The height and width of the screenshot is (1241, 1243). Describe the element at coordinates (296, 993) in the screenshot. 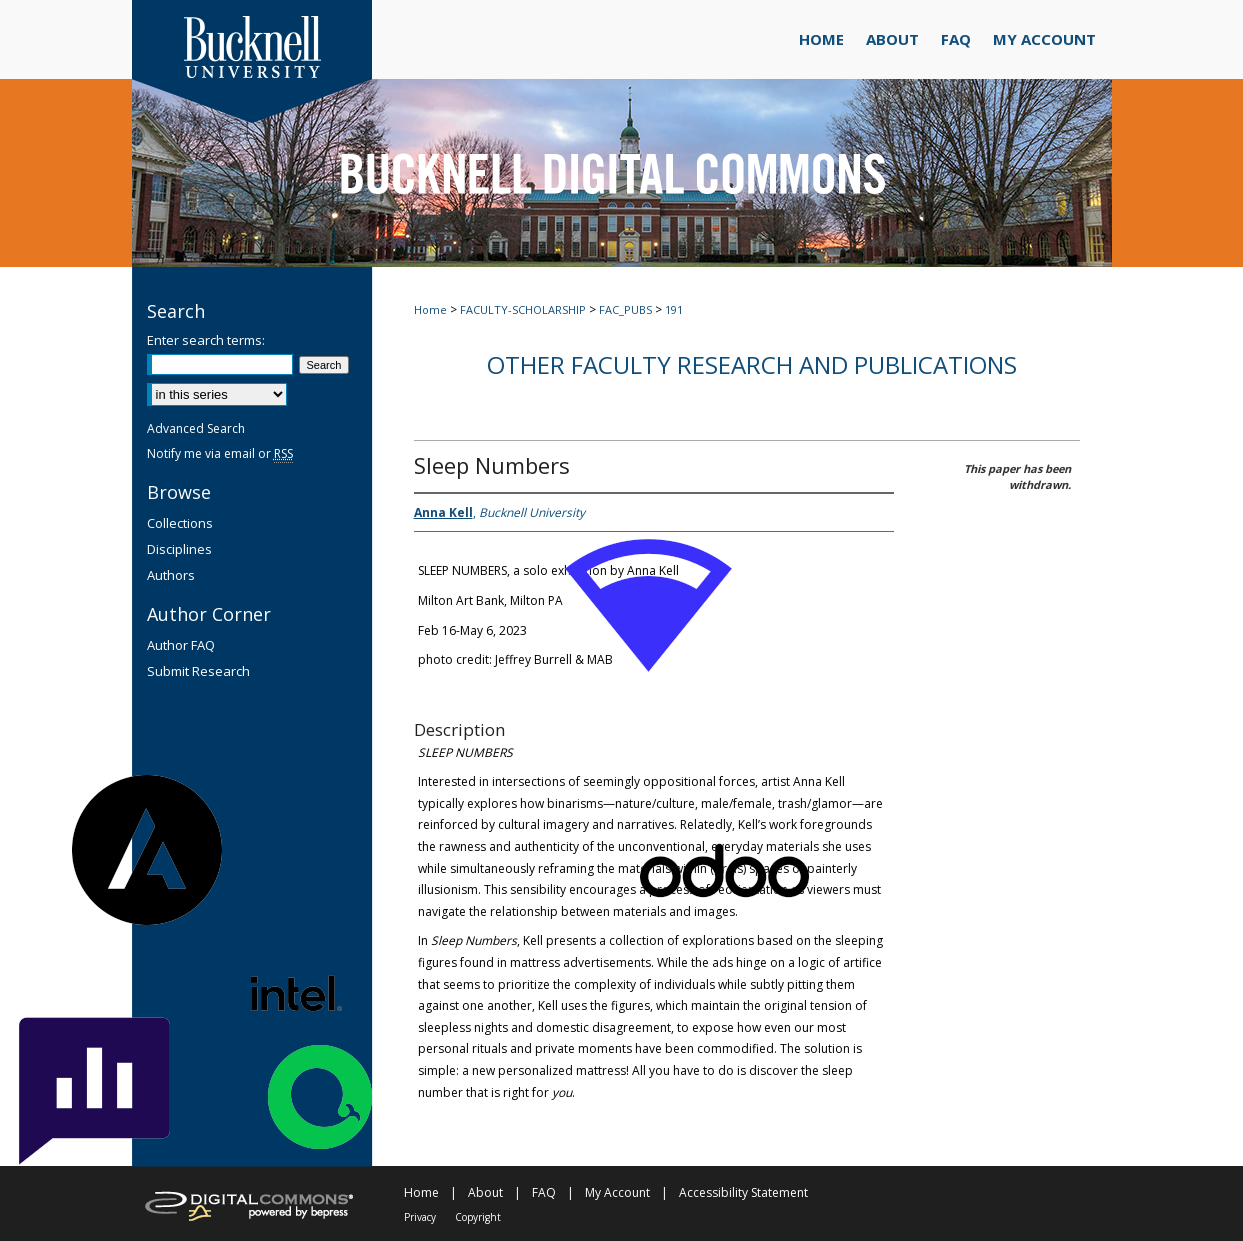

I see `Intel corporation brand logo` at that location.